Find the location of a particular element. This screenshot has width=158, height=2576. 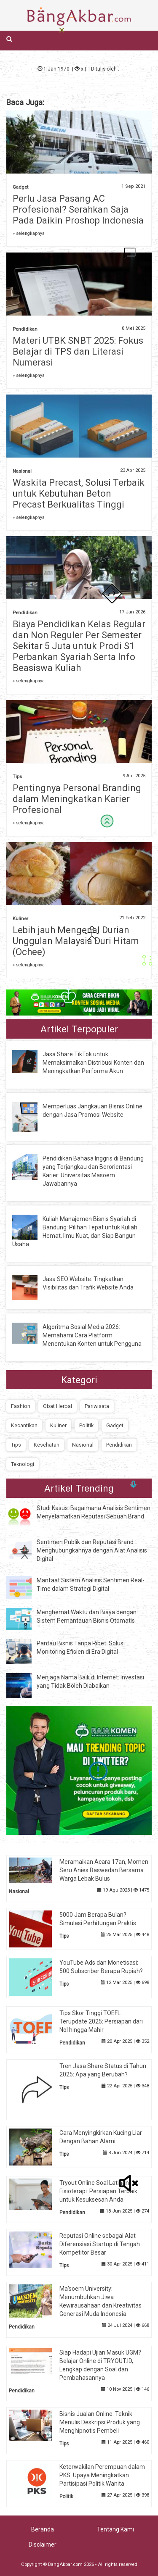

indicates premium or royal status is located at coordinates (68, 996).